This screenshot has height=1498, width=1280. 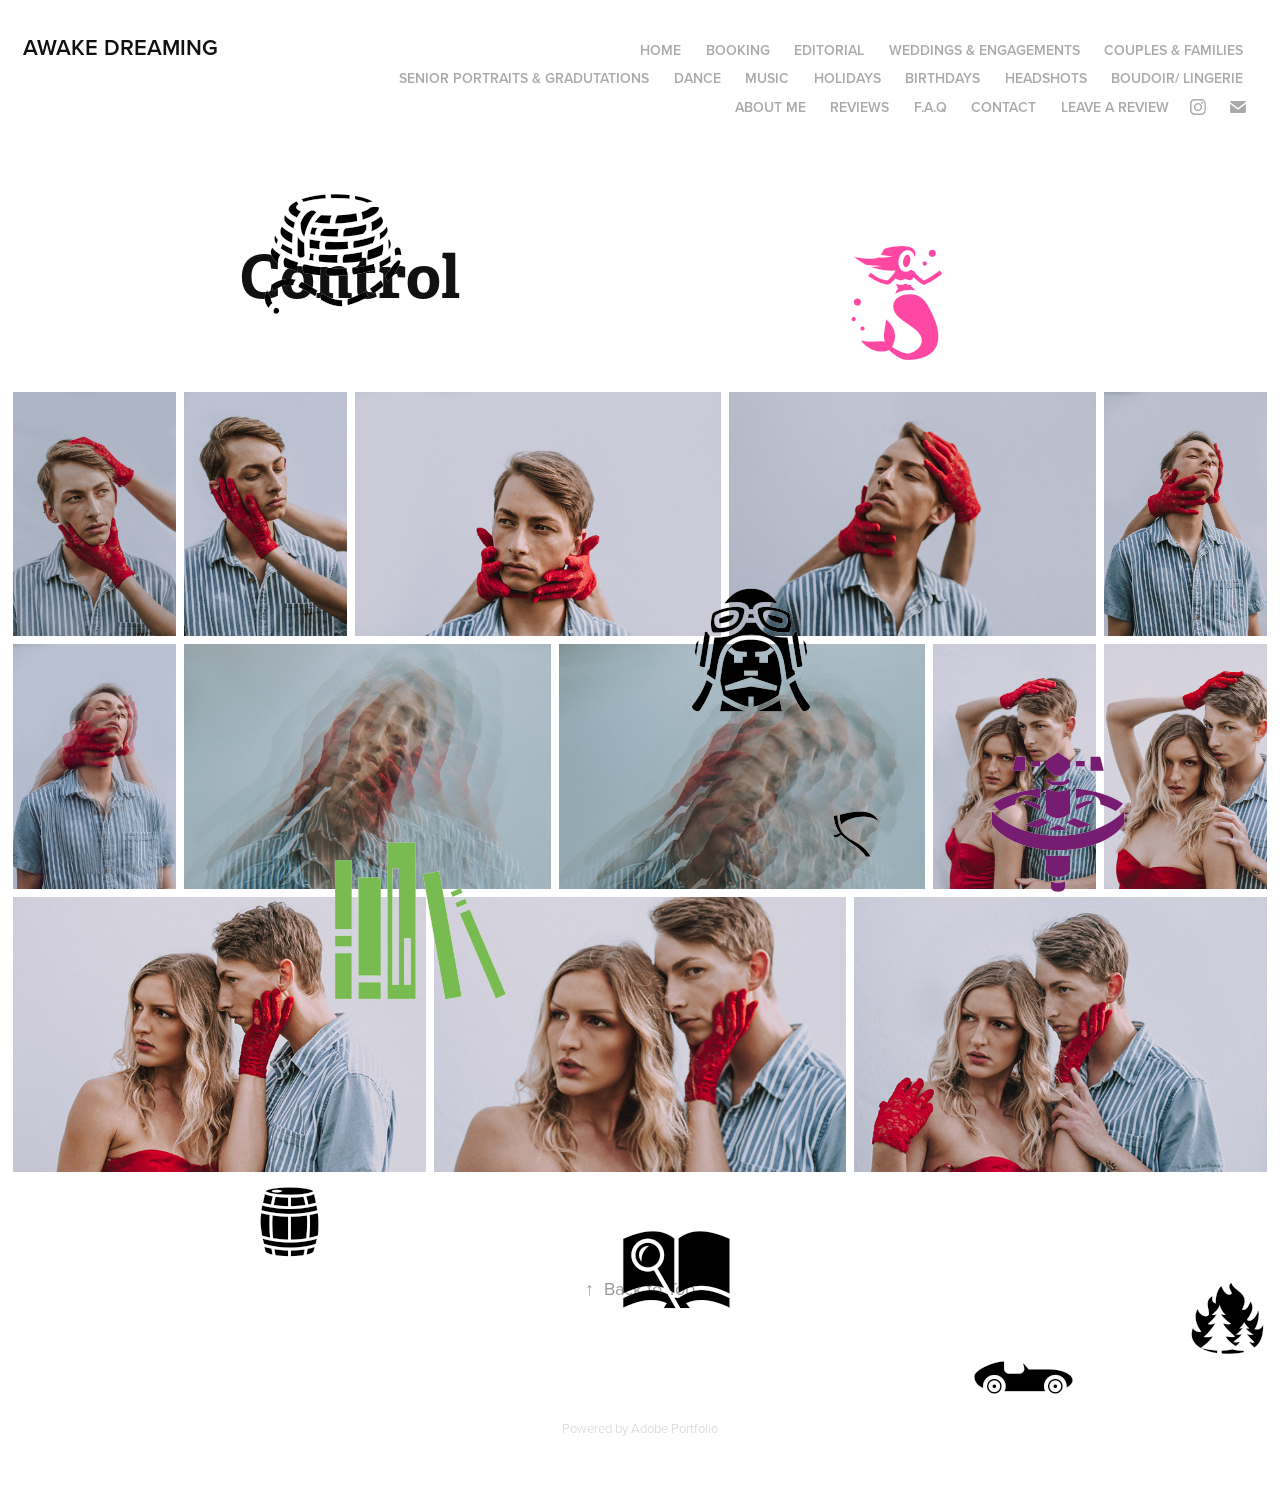 I want to click on equip rope item in inventory, so click(x=333, y=254).